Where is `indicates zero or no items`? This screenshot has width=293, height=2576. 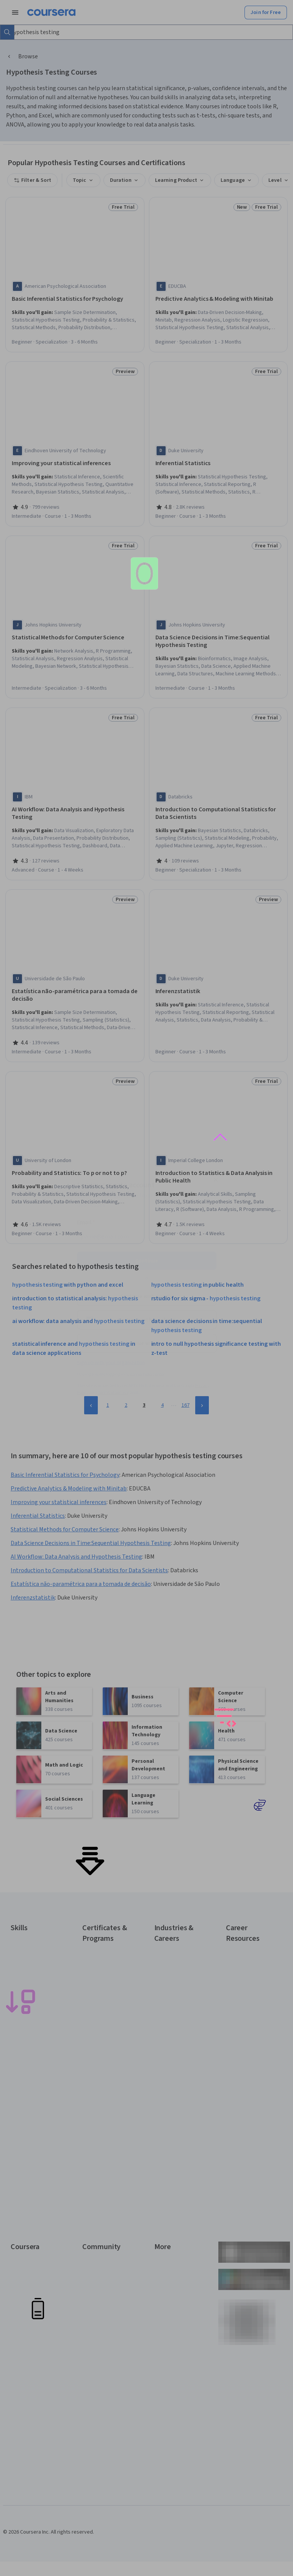
indicates zero or no items is located at coordinates (144, 573).